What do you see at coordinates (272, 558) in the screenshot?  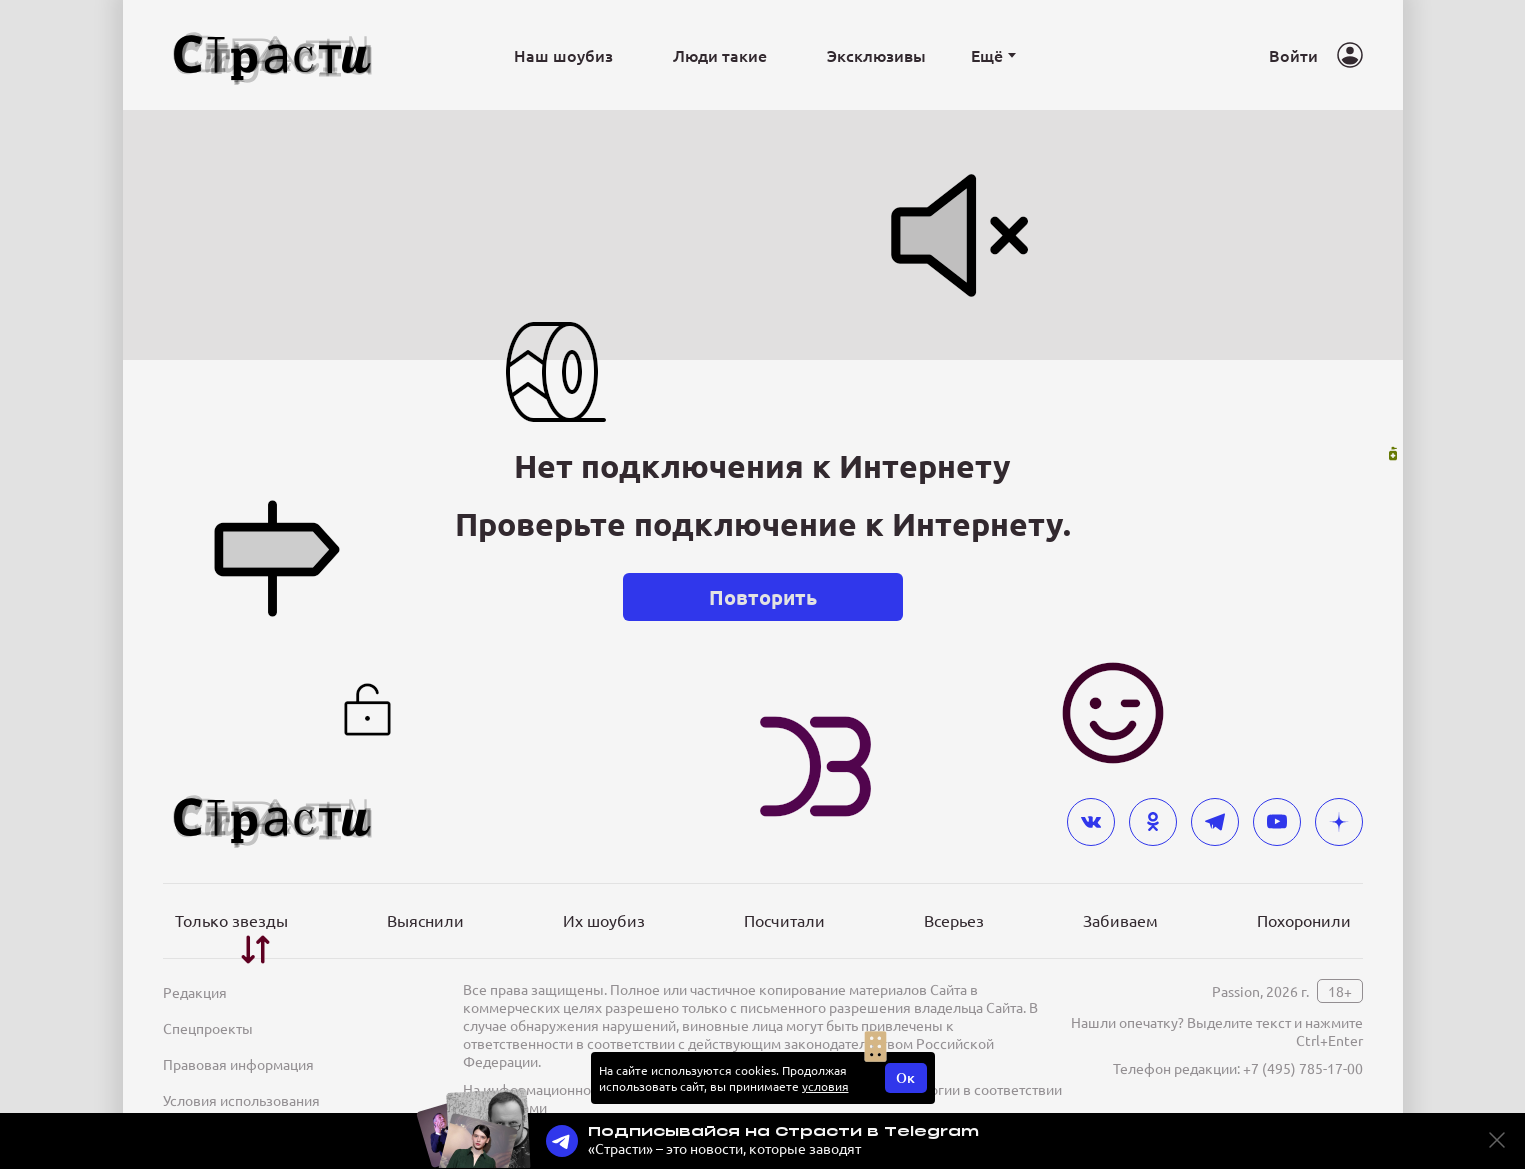 I see `navigate to directions or wayfinding` at bounding box center [272, 558].